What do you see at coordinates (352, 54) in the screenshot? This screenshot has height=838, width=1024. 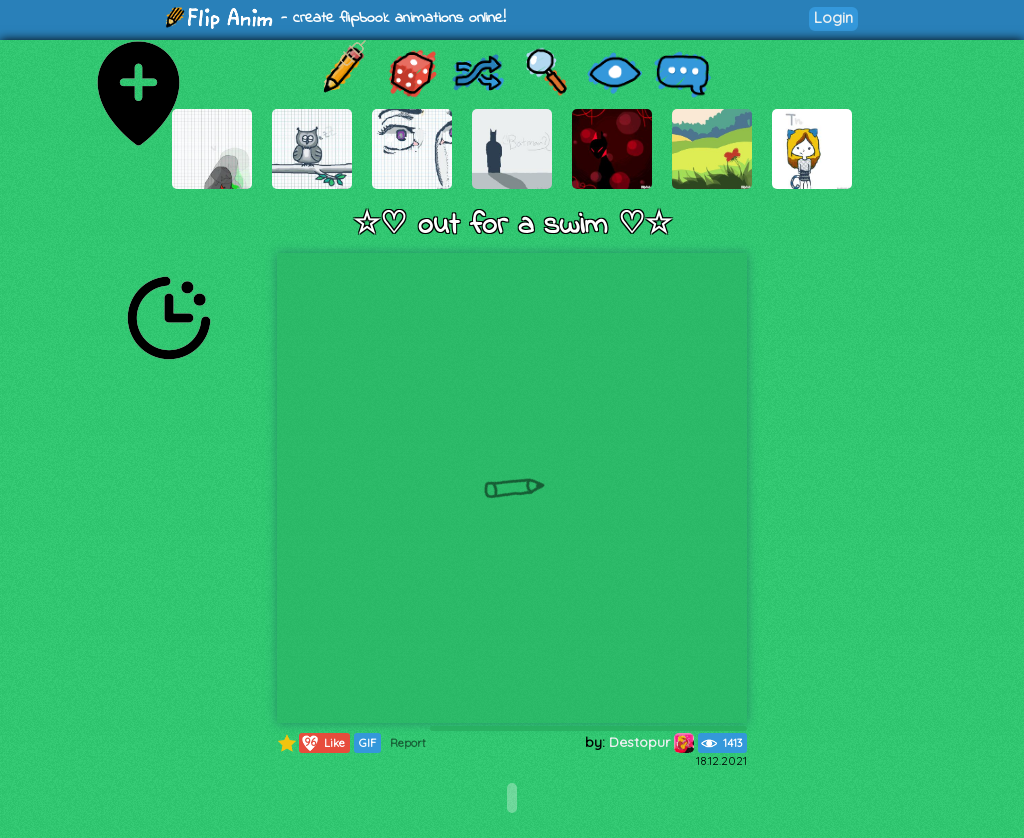 I see `connect or establish a connection between devices` at bounding box center [352, 54].